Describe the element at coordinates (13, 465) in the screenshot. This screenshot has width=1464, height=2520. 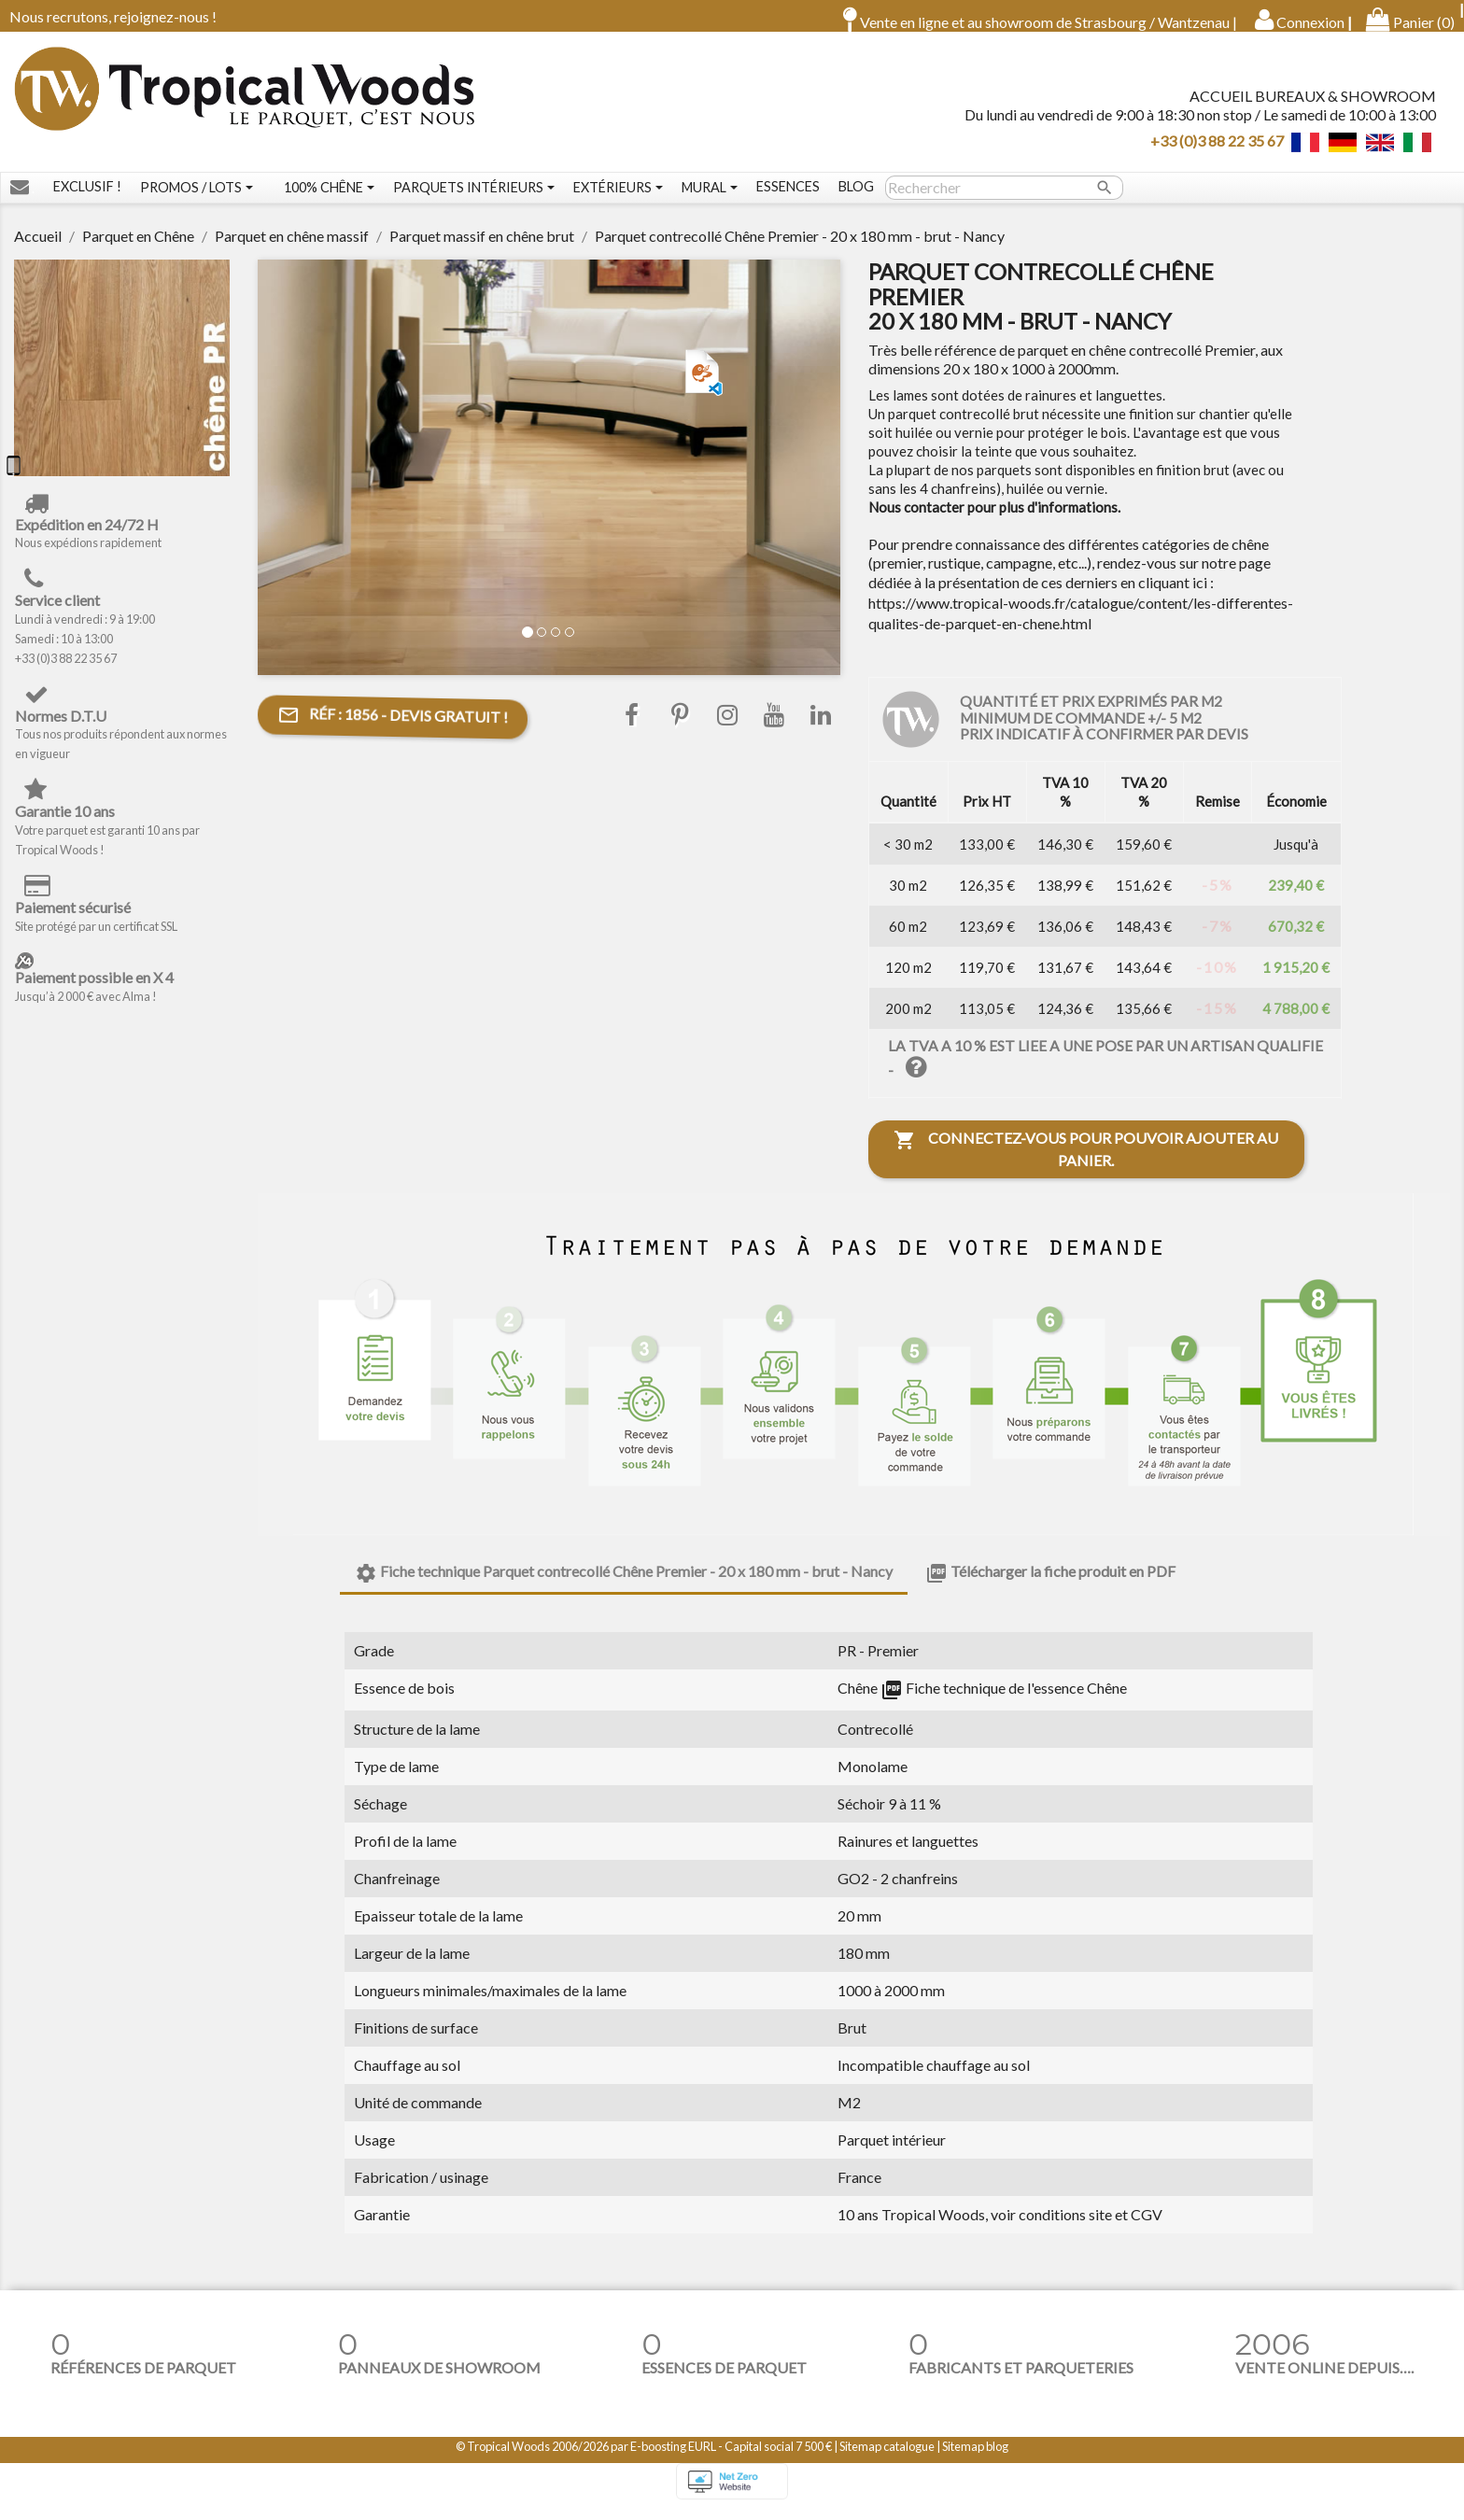
I see `view connected iPad Air device` at that location.